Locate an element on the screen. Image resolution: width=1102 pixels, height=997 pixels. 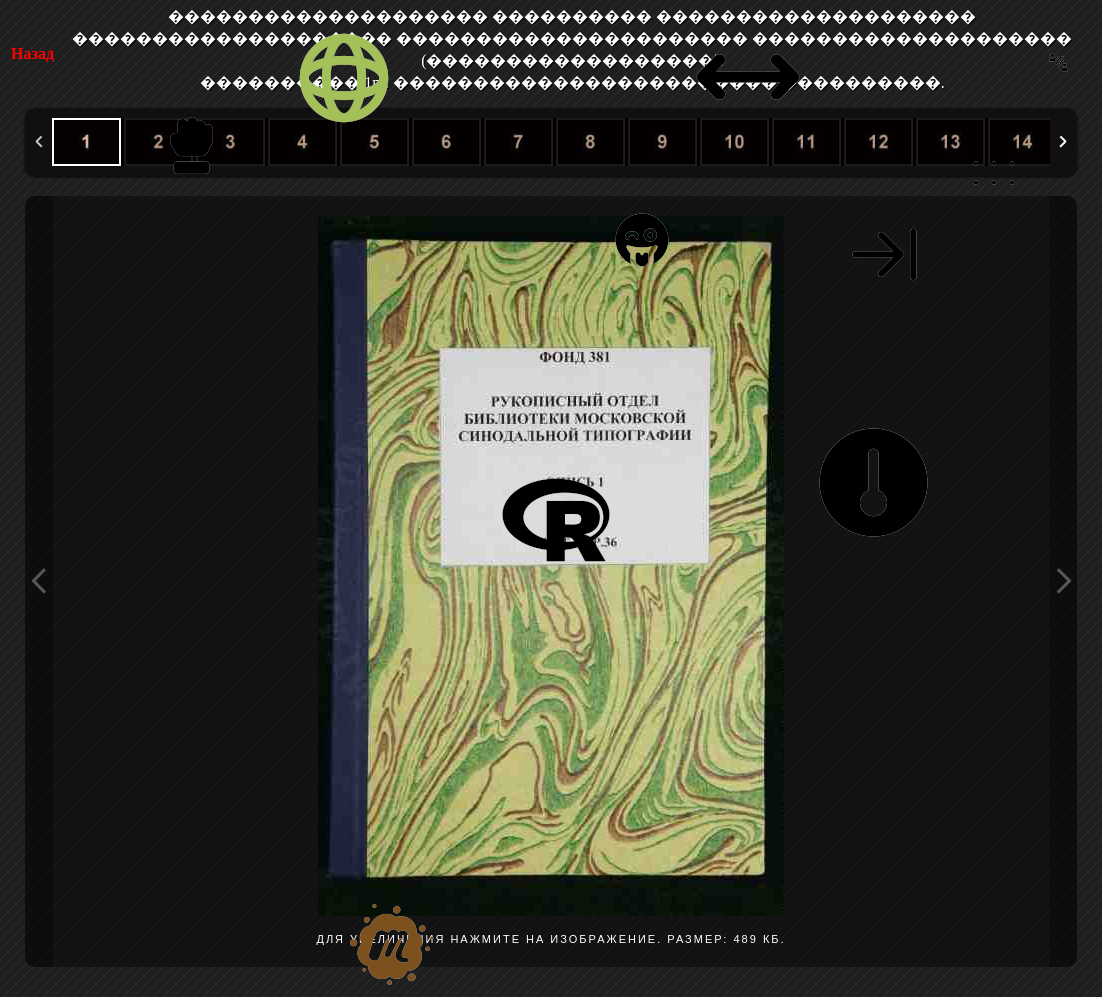
open the Meetup app is located at coordinates (390, 944).